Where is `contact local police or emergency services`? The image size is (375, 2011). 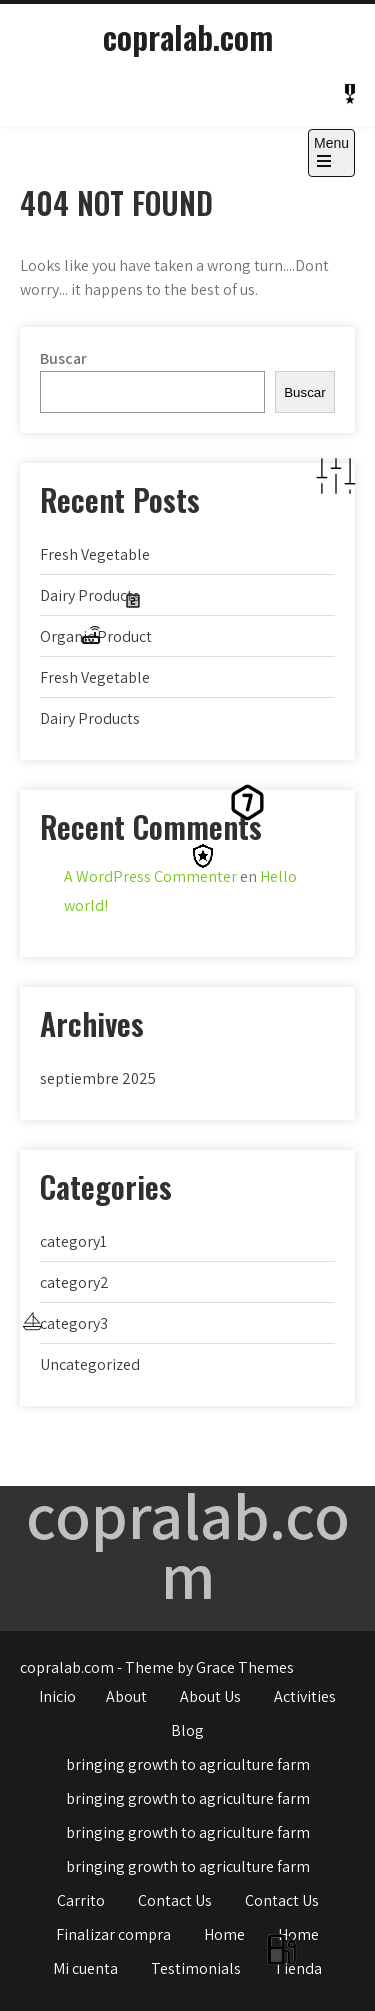 contact local police or emergency services is located at coordinates (203, 856).